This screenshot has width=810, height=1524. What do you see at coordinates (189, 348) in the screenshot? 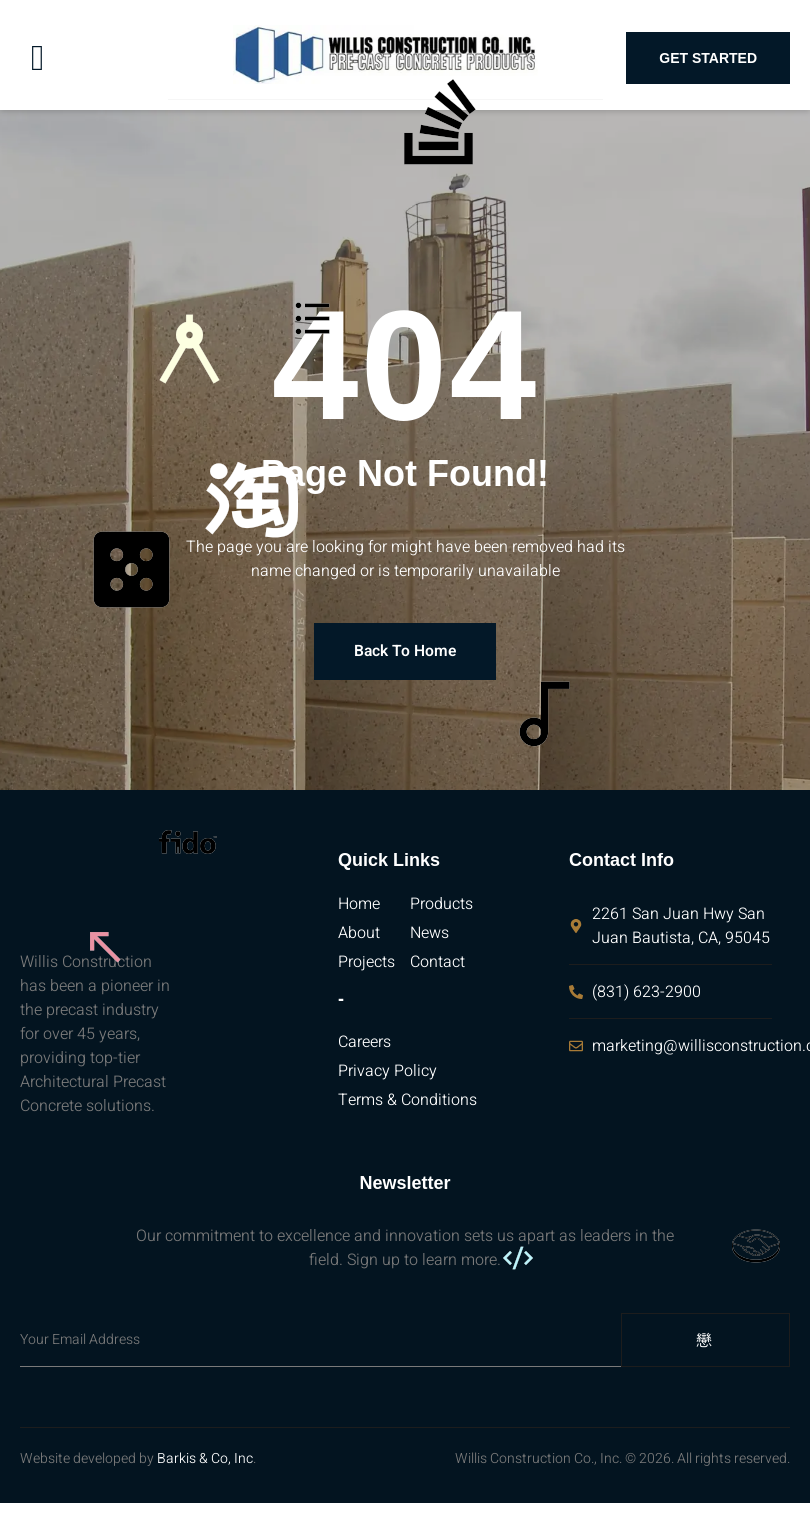
I see `access drawing or design tools` at bounding box center [189, 348].